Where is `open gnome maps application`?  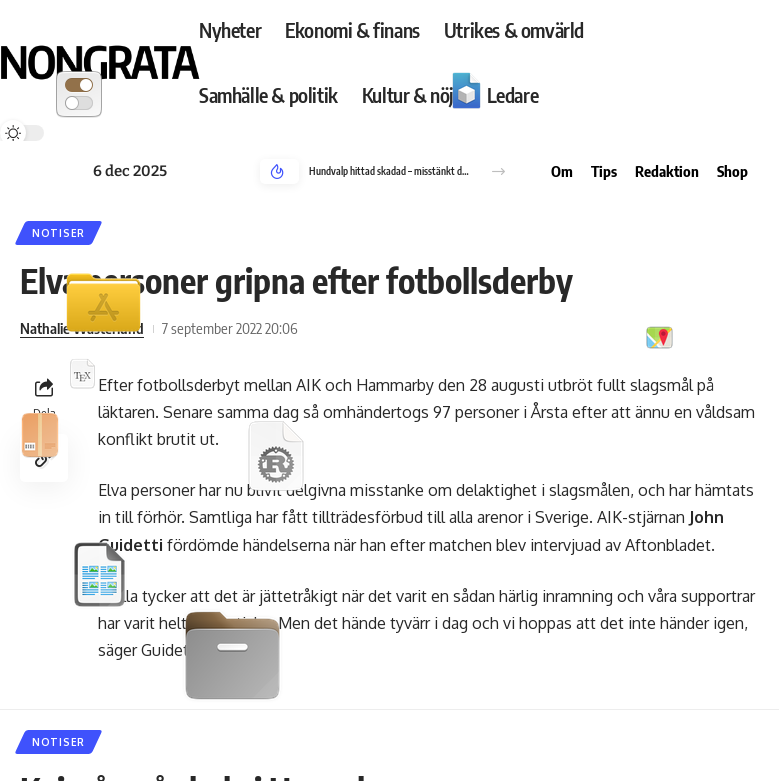 open gnome maps application is located at coordinates (659, 337).